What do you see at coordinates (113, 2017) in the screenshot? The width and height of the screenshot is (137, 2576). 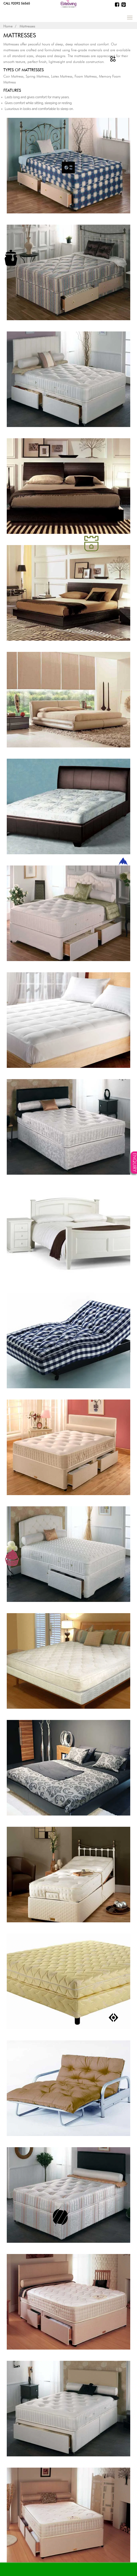 I see `codestream logo` at bounding box center [113, 2017].